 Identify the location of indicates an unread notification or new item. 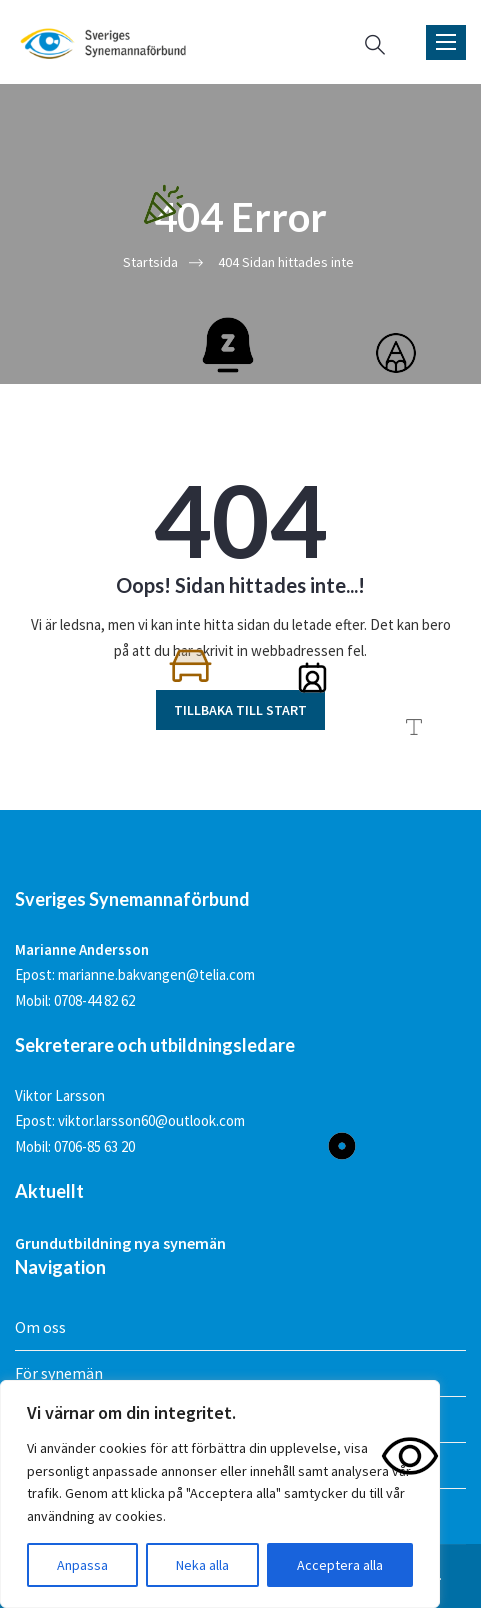
(342, 1146).